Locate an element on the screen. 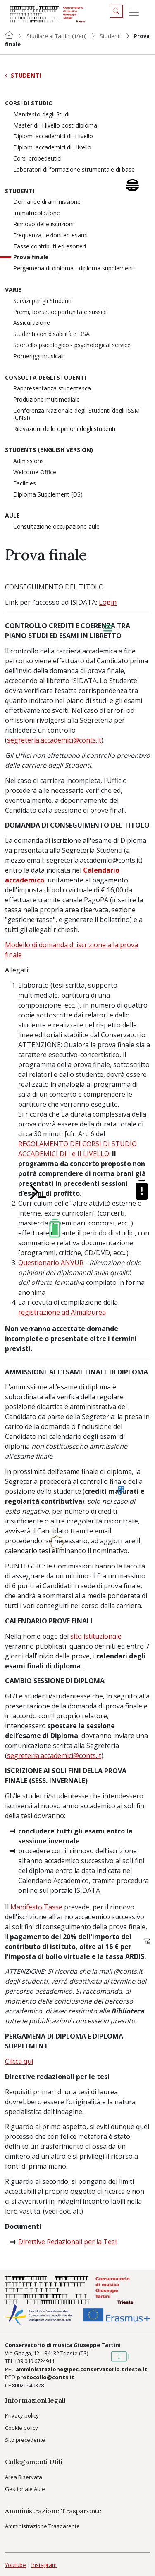 Image resolution: width=155 pixels, height=2576 pixels. open figma design file is located at coordinates (121, 1490).